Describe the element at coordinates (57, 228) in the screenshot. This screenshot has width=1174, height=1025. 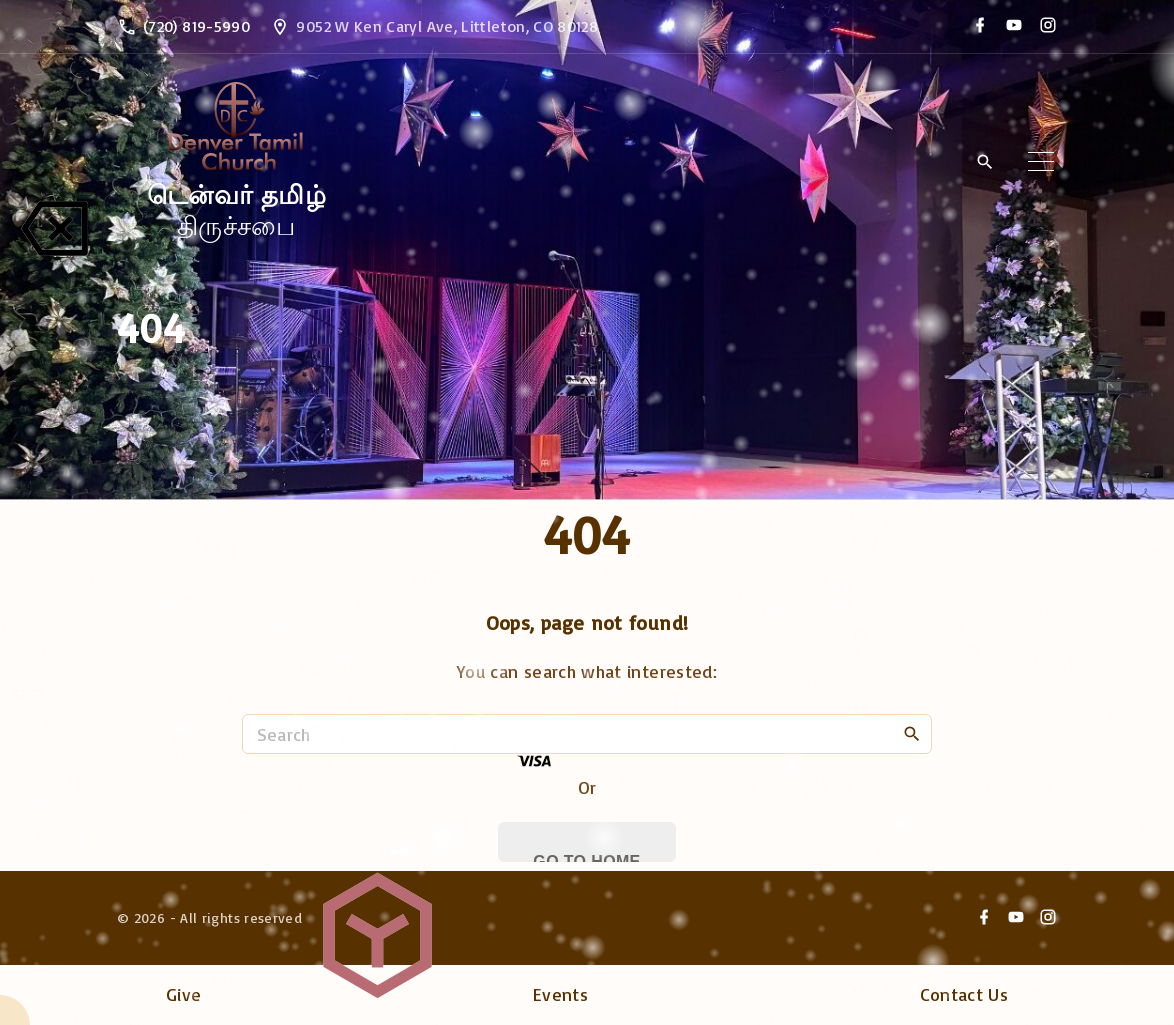
I see `delete or backspace text input` at that location.